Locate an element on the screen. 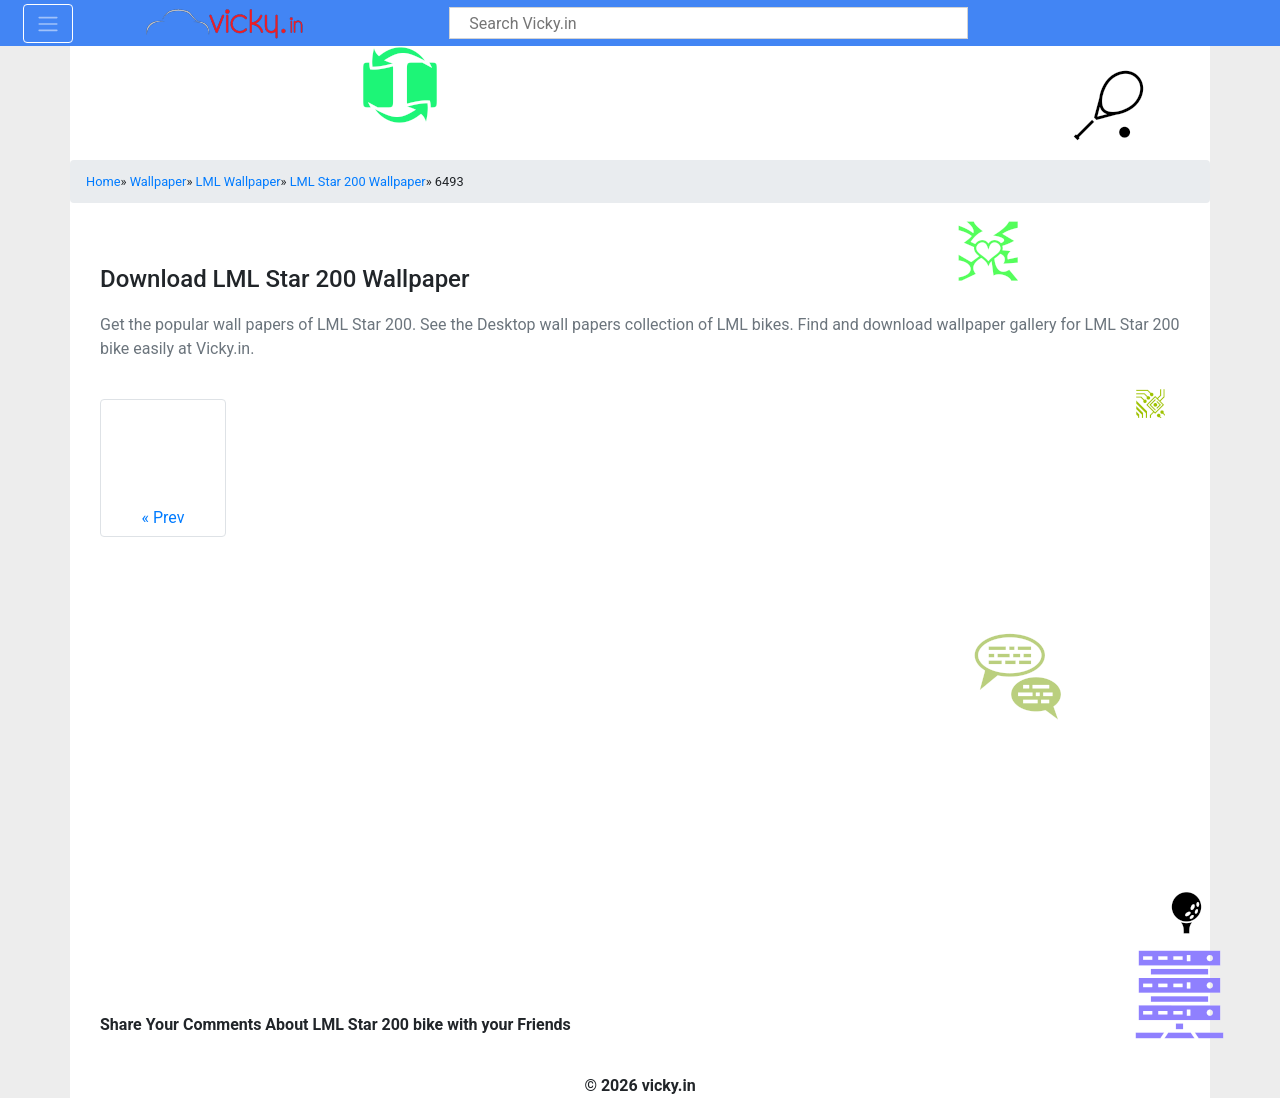  access tennis or racket sports games is located at coordinates (1108, 105).